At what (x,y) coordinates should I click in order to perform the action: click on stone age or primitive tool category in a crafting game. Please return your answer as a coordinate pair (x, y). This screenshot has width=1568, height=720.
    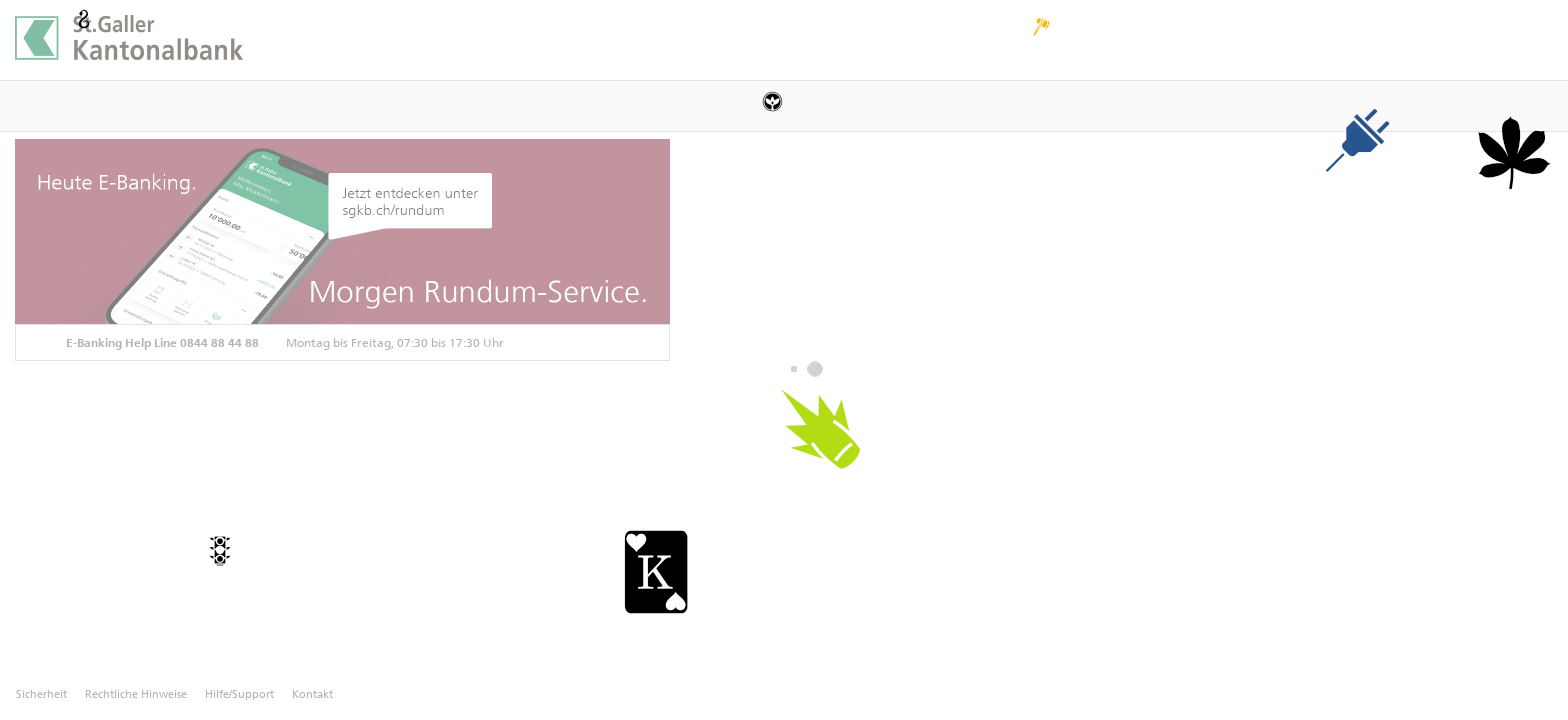
    Looking at the image, I should click on (1041, 26).